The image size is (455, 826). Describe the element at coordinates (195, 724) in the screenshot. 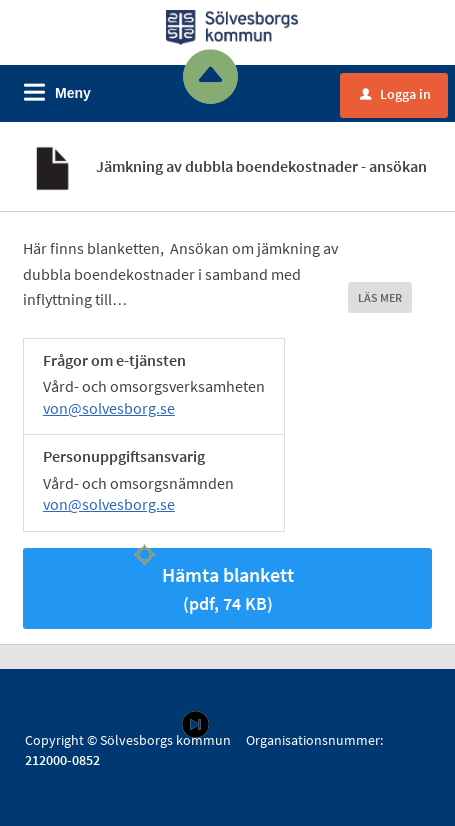

I see `skip to the next track` at that location.